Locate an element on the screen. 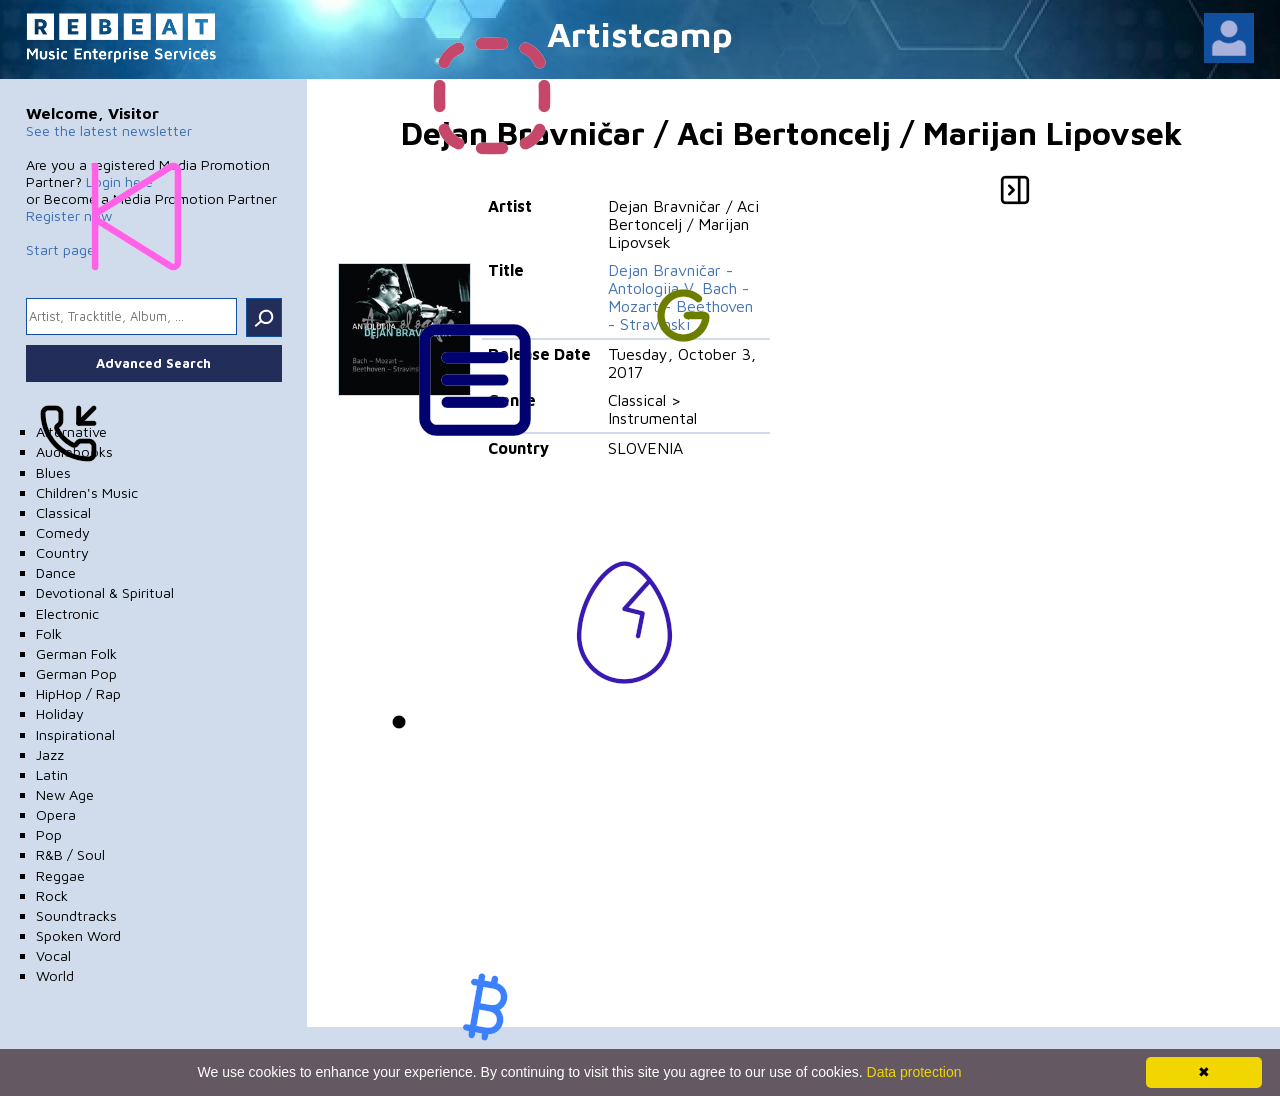 The image size is (1280, 1096). incoming call notification is located at coordinates (68, 433).